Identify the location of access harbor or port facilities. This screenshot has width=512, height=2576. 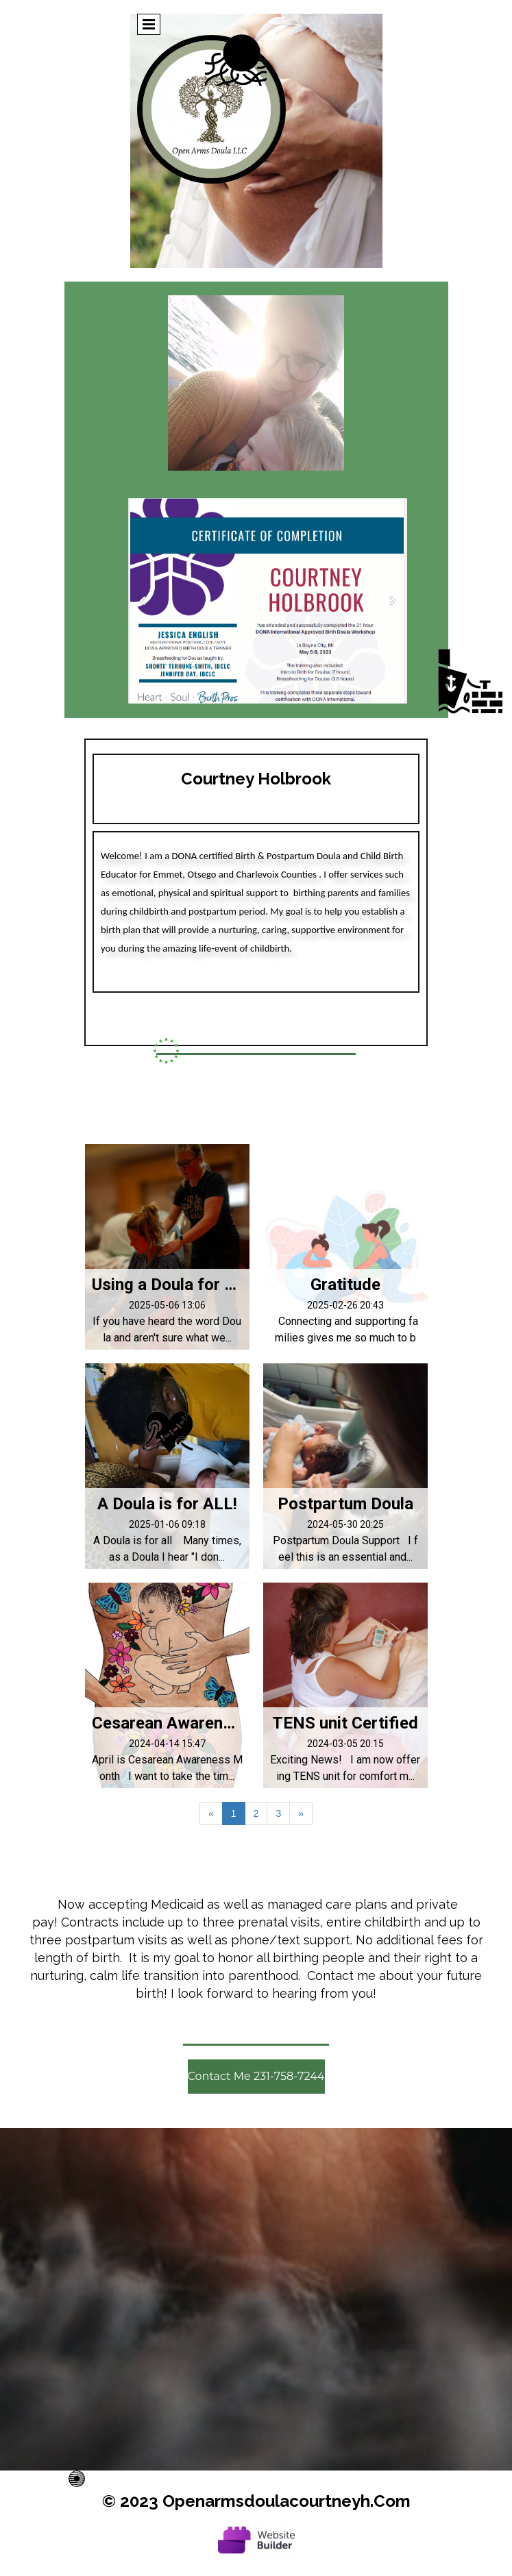
(471, 682).